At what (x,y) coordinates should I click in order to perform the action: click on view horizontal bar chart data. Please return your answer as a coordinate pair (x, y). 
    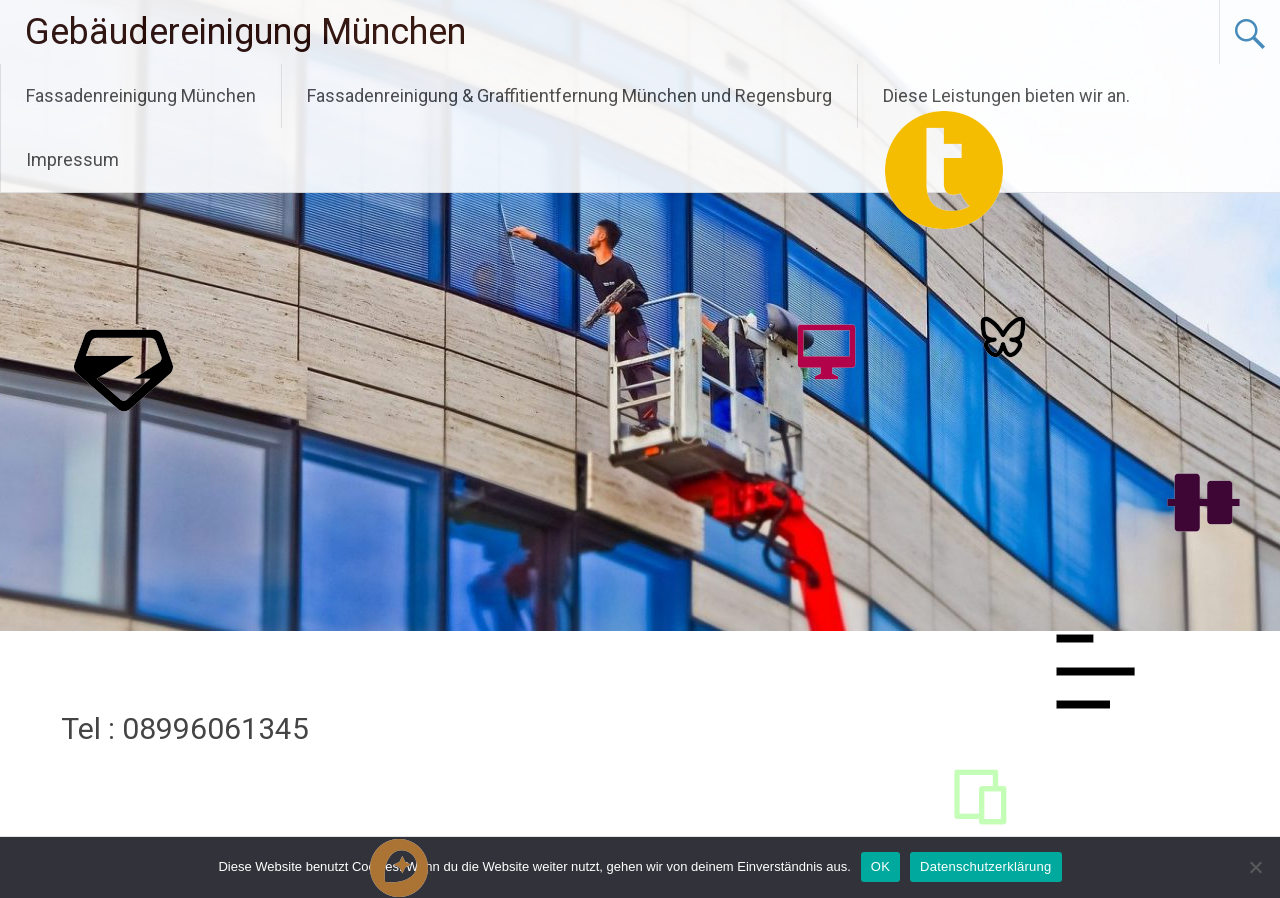
    Looking at the image, I should click on (1093, 671).